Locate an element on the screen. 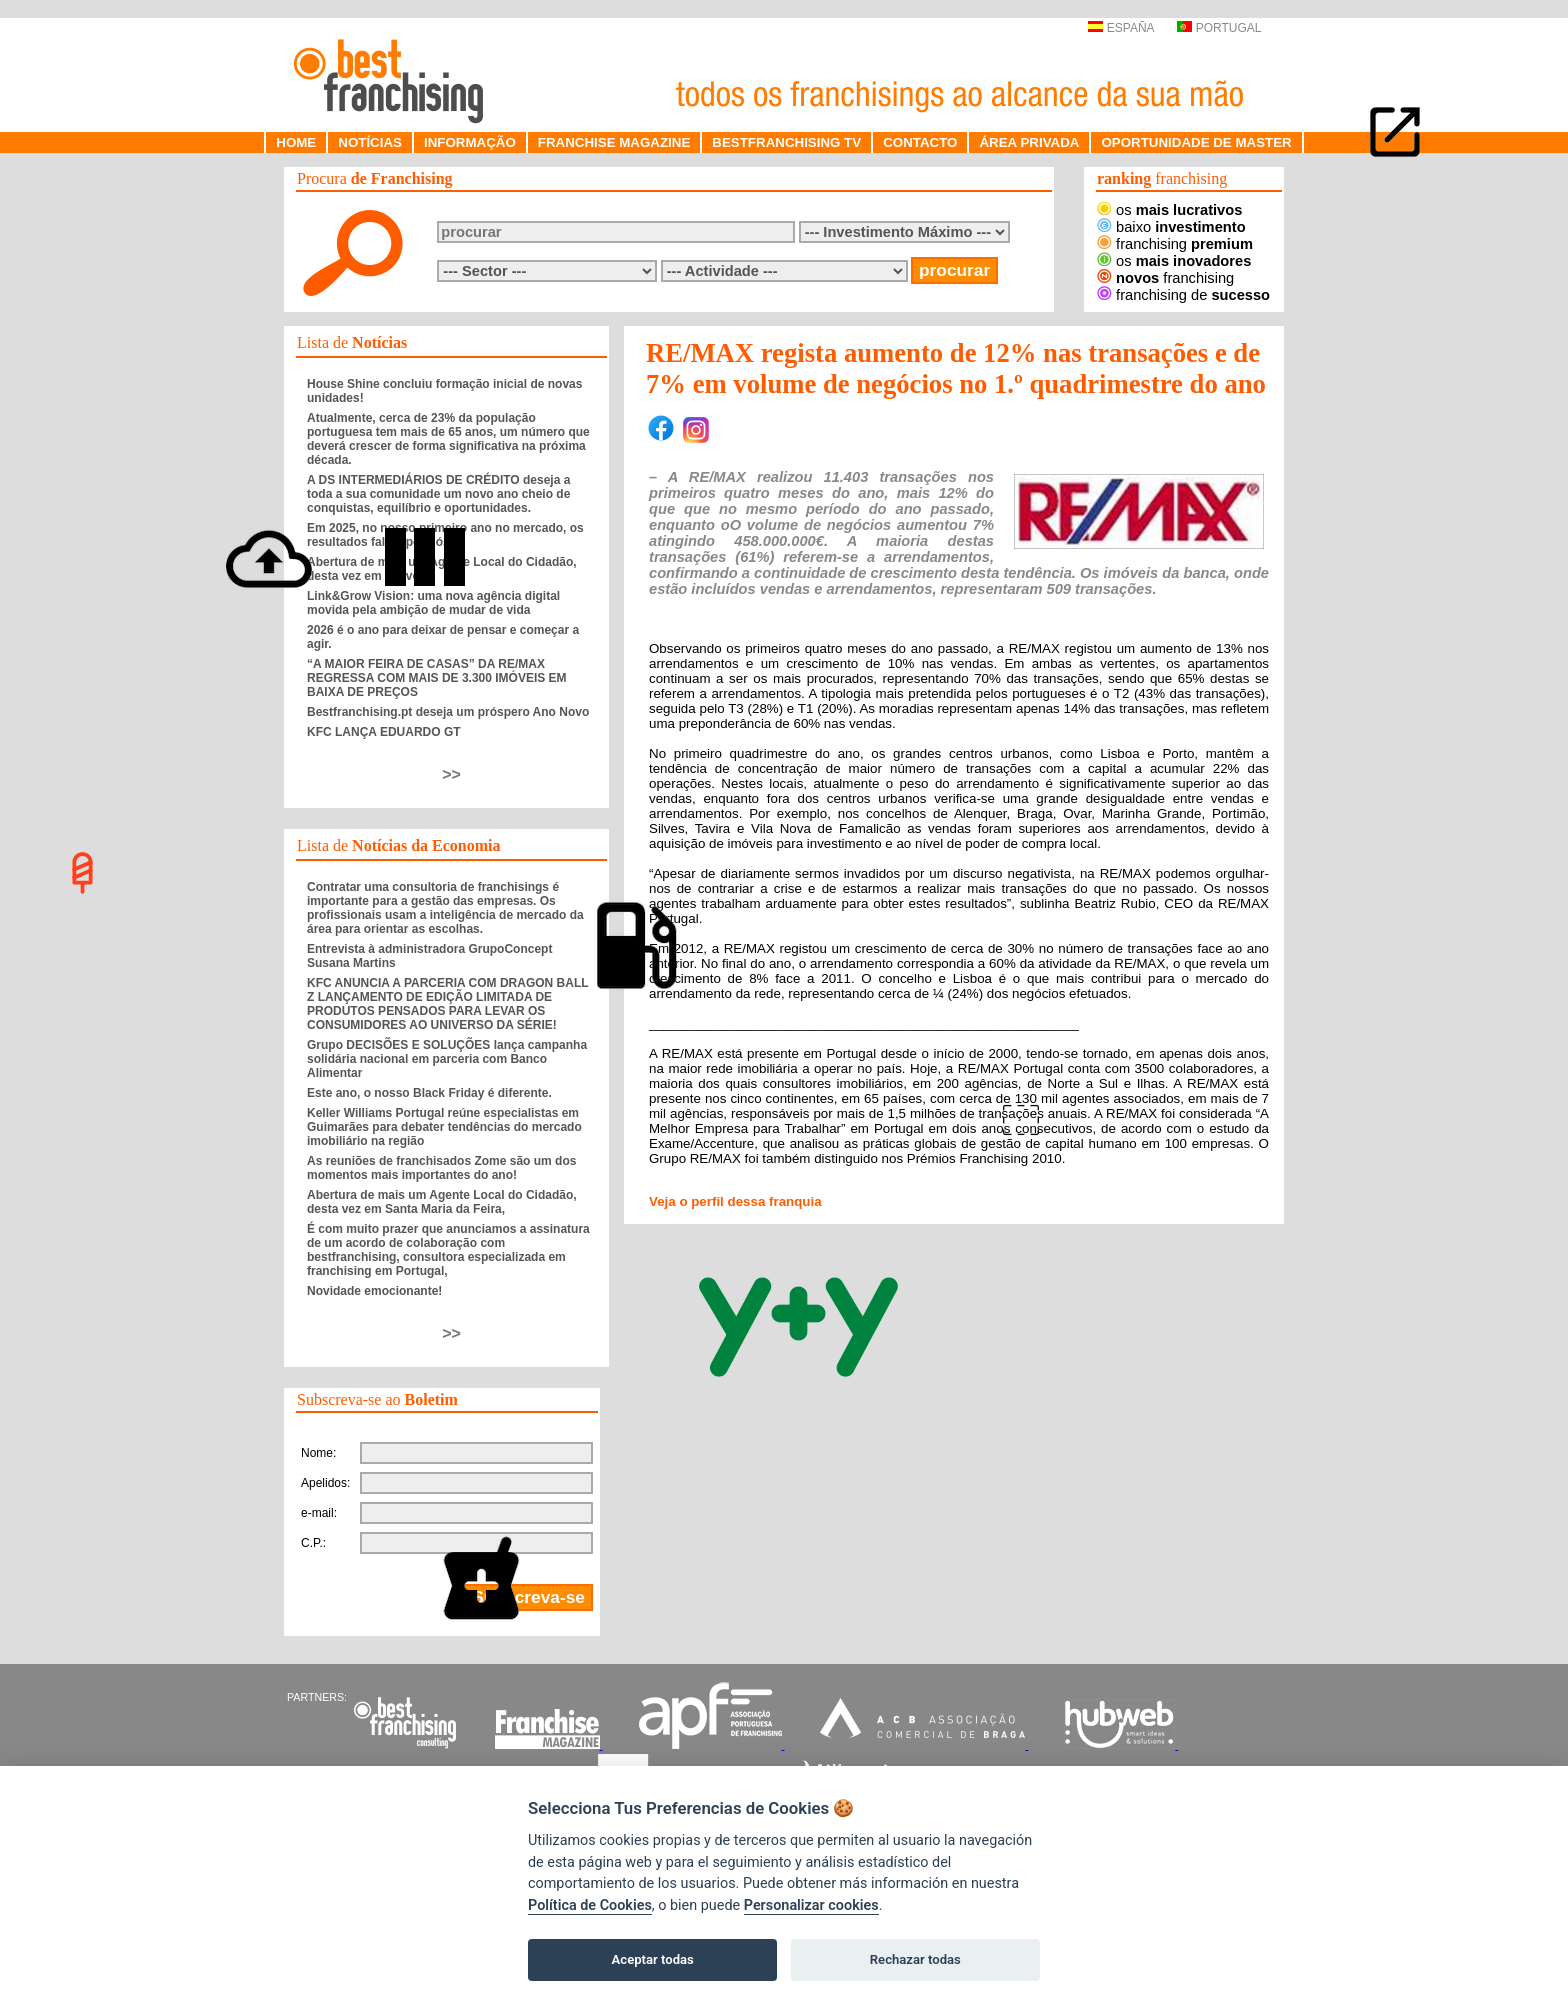 The height and width of the screenshot is (2013, 1568). switch to week view in calendar is located at coordinates (427, 557).